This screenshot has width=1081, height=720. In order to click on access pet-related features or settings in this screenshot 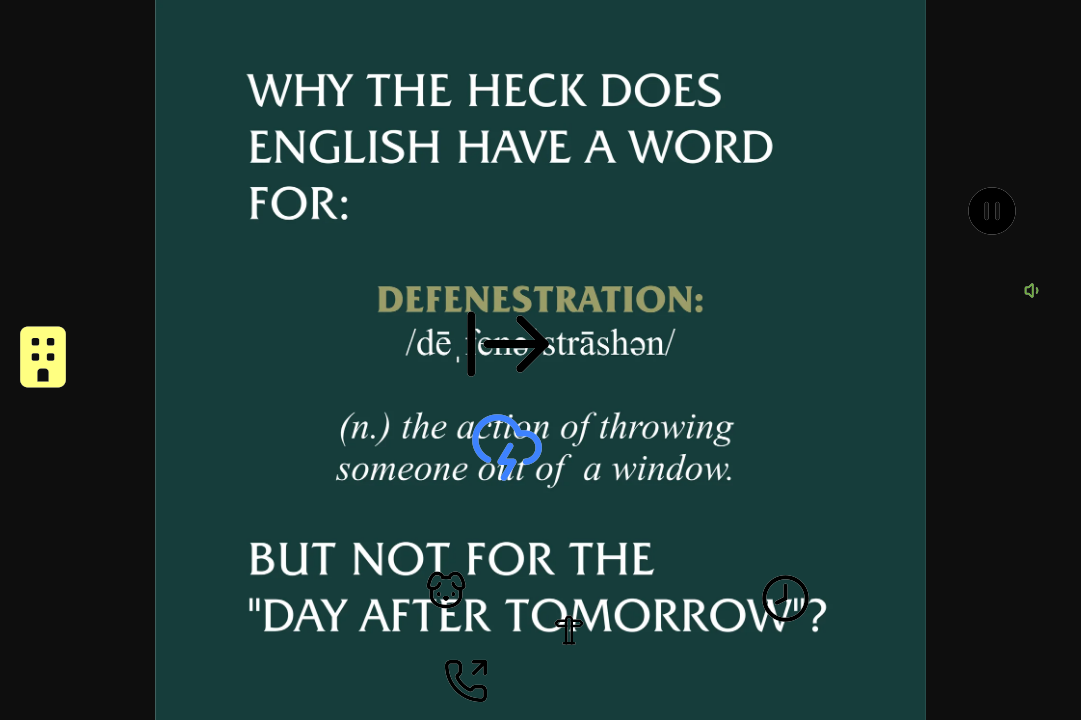, I will do `click(446, 590)`.